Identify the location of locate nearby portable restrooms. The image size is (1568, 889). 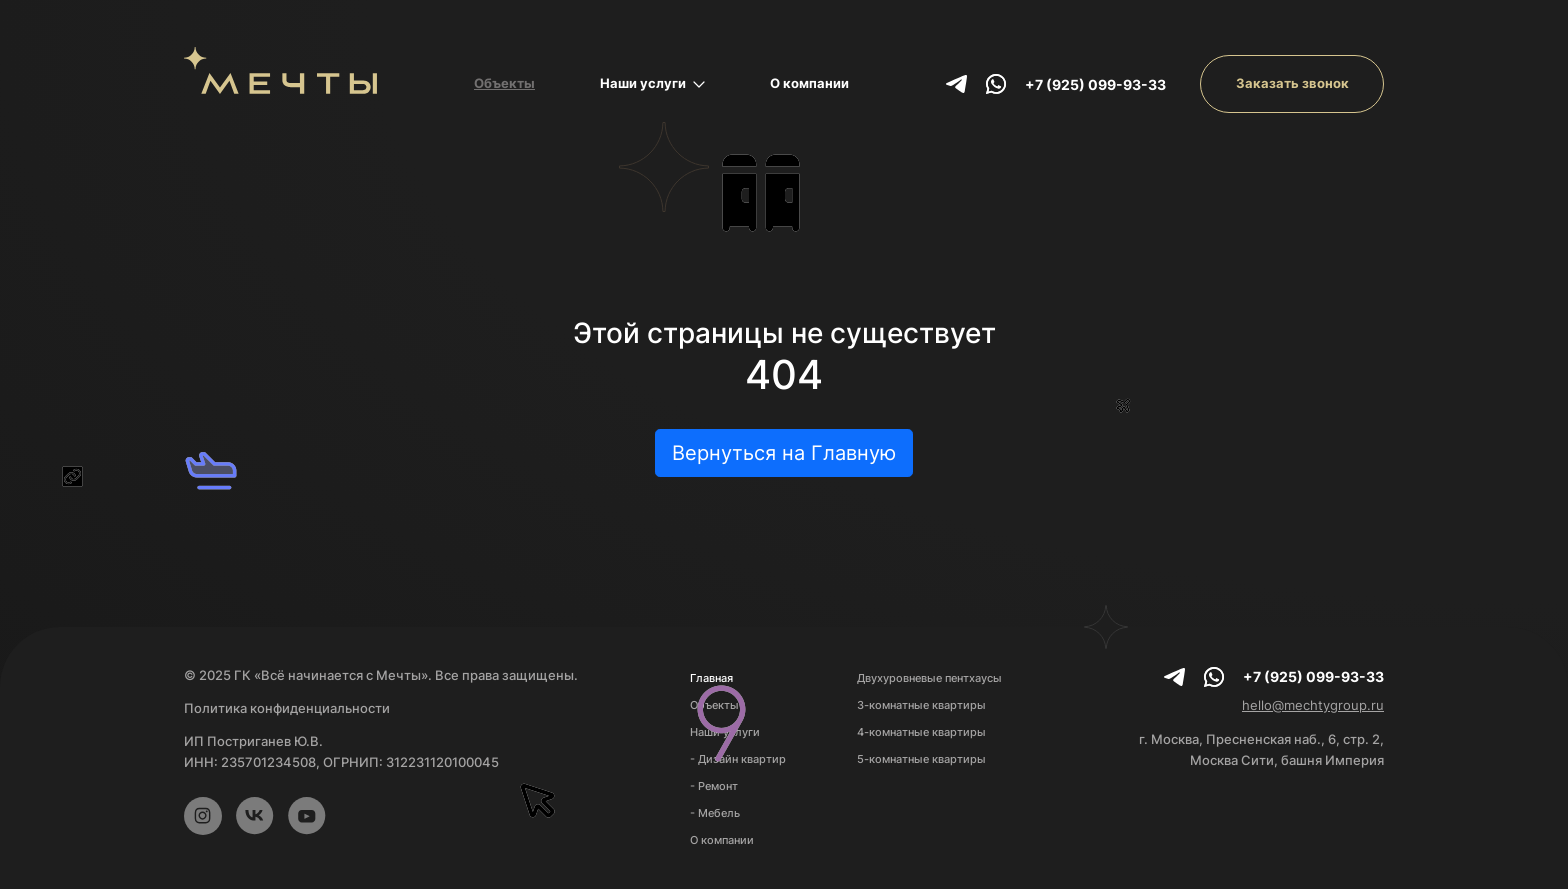
(761, 193).